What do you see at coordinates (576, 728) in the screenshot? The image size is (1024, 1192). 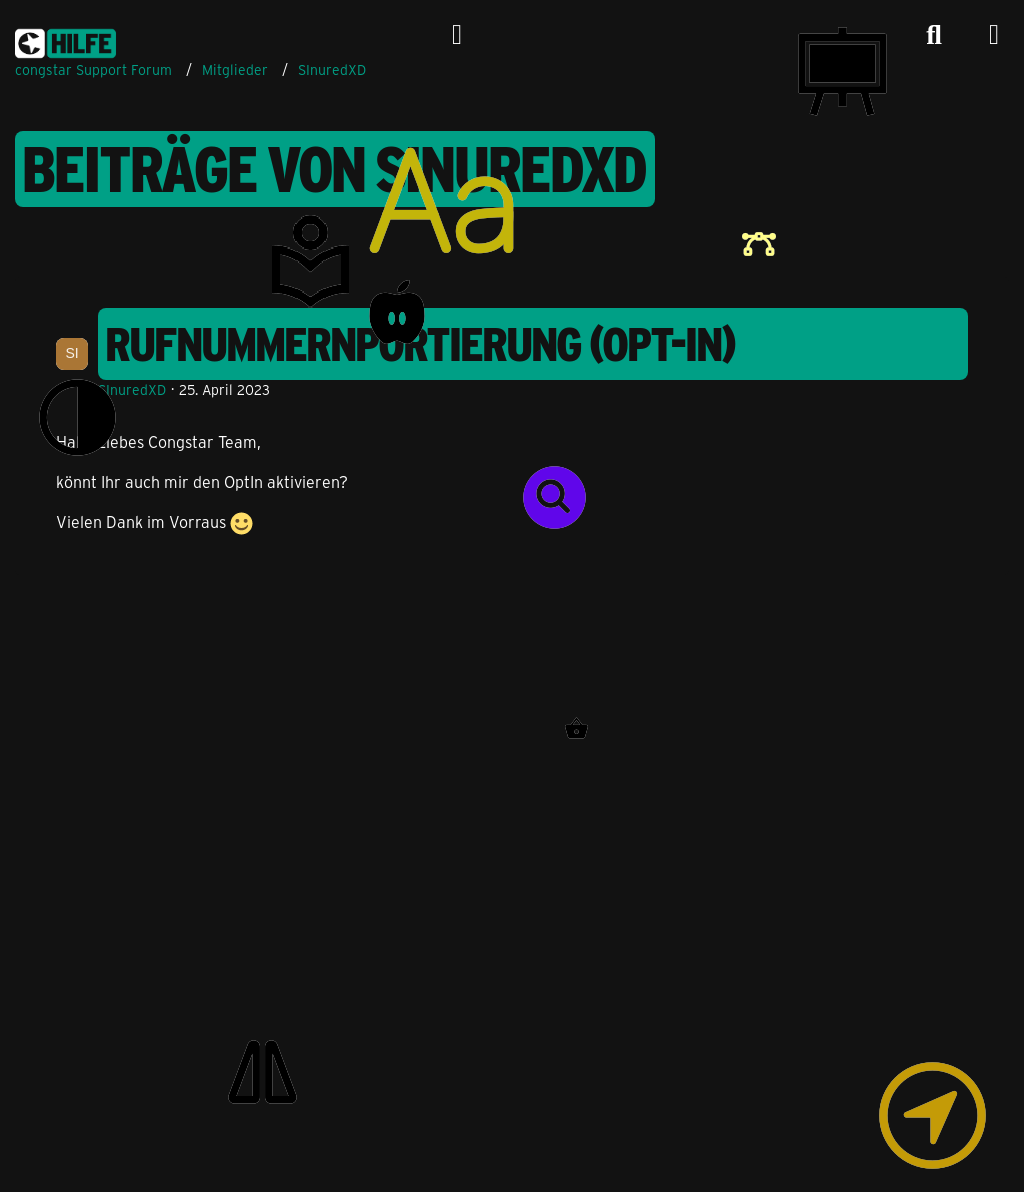 I see `view your shopping basket` at bounding box center [576, 728].